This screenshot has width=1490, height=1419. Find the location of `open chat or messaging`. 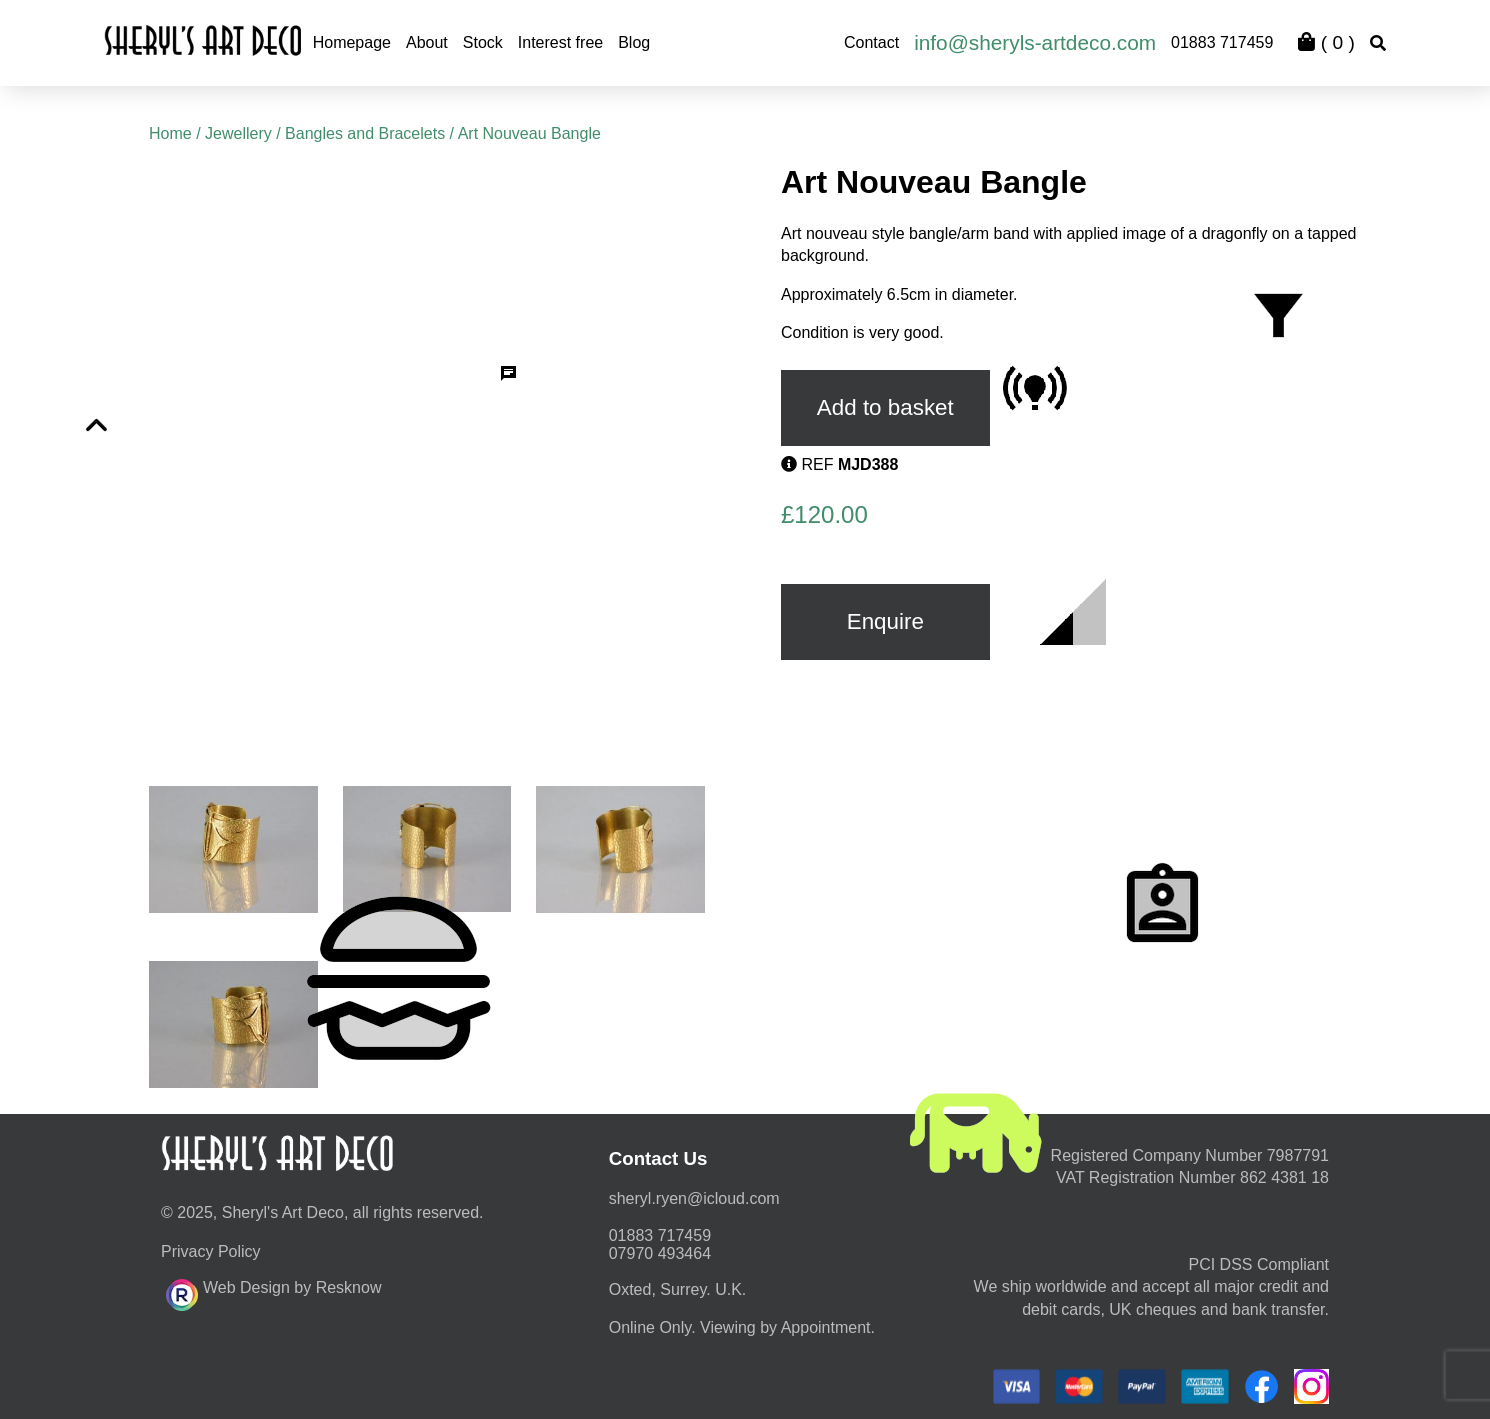

open chat or messaging is located at coordinates (508, 373).